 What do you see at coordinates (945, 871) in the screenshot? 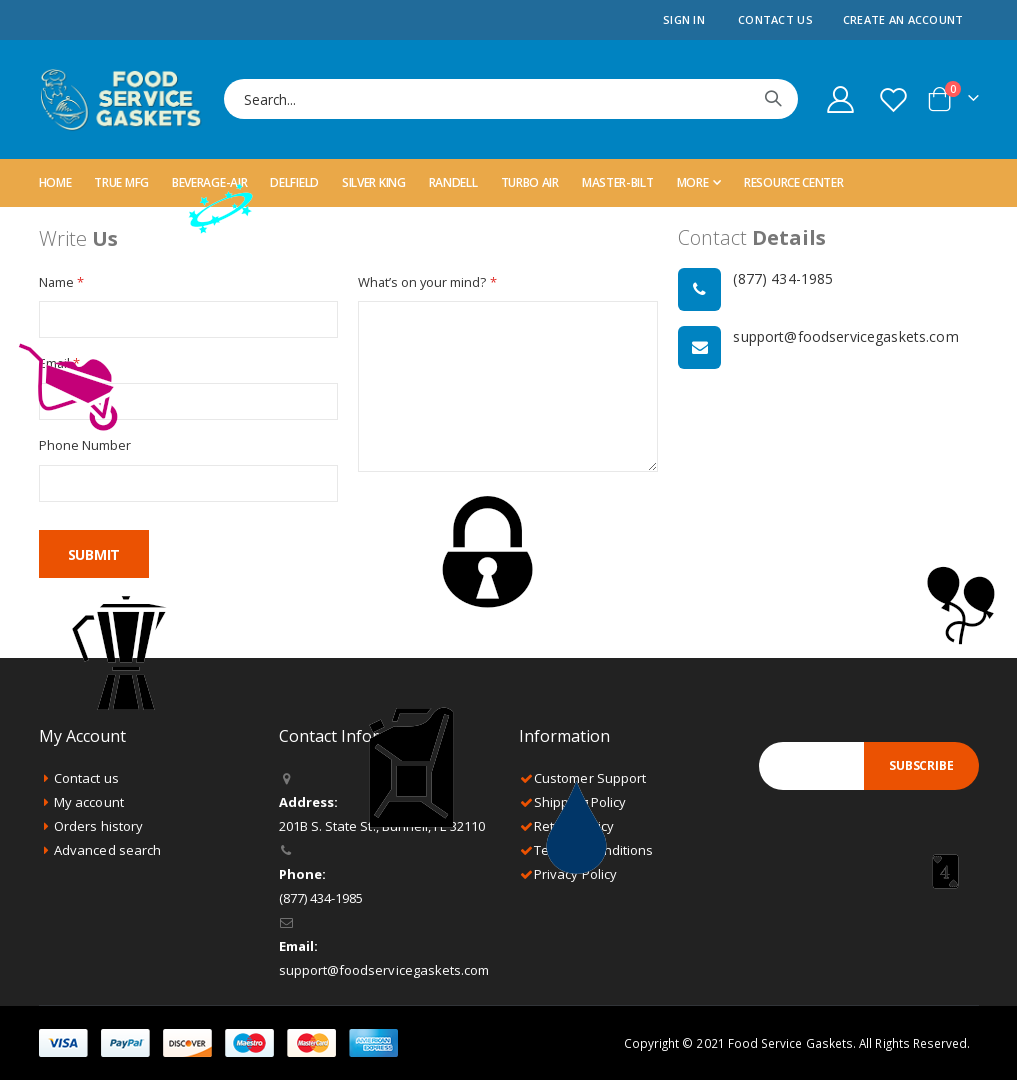
I see `four of hearts playing card` at bounding box center [945, 871].